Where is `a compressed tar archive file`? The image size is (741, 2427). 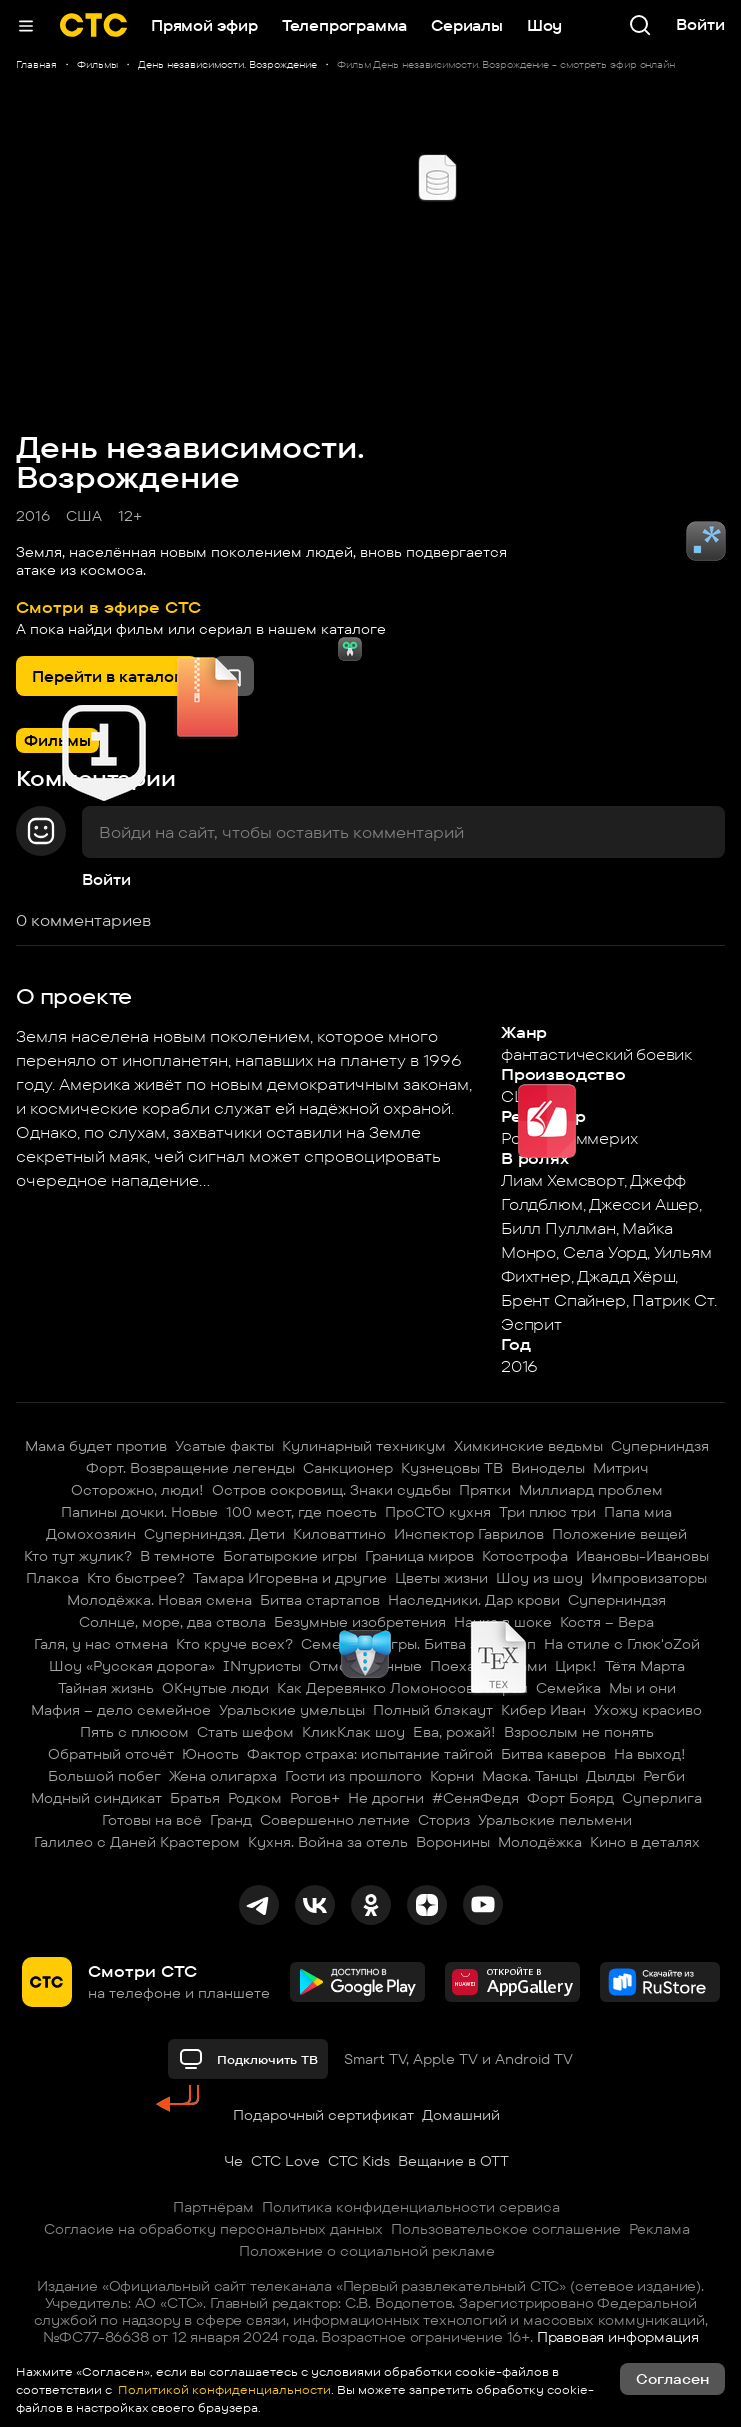 a compressed tar archive file is located at coordinates (207, 698).